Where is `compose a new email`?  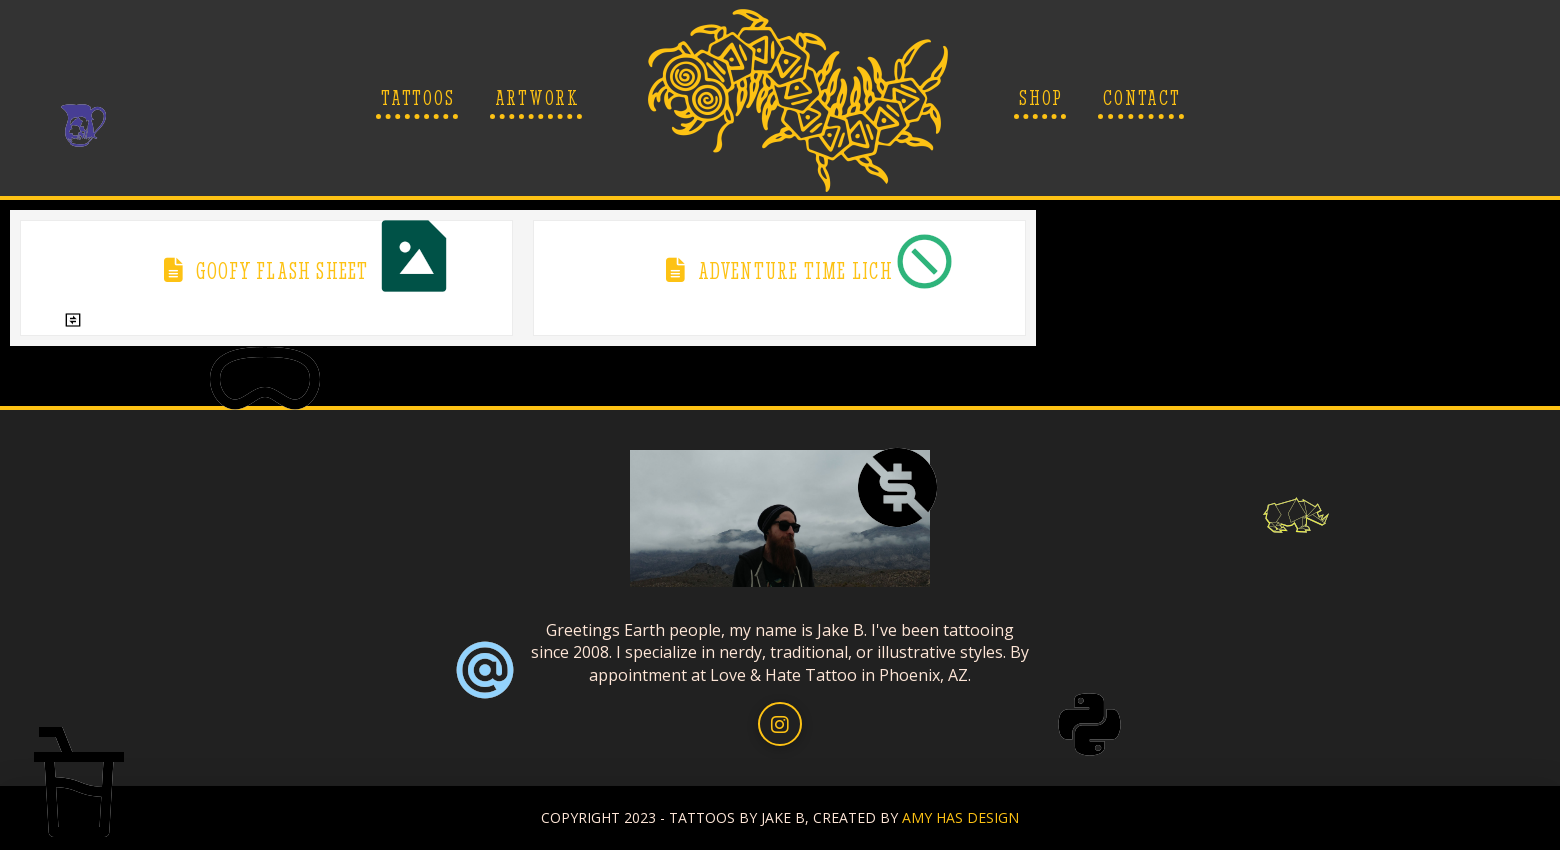 compose a new email is located at coordinates (485, 670).